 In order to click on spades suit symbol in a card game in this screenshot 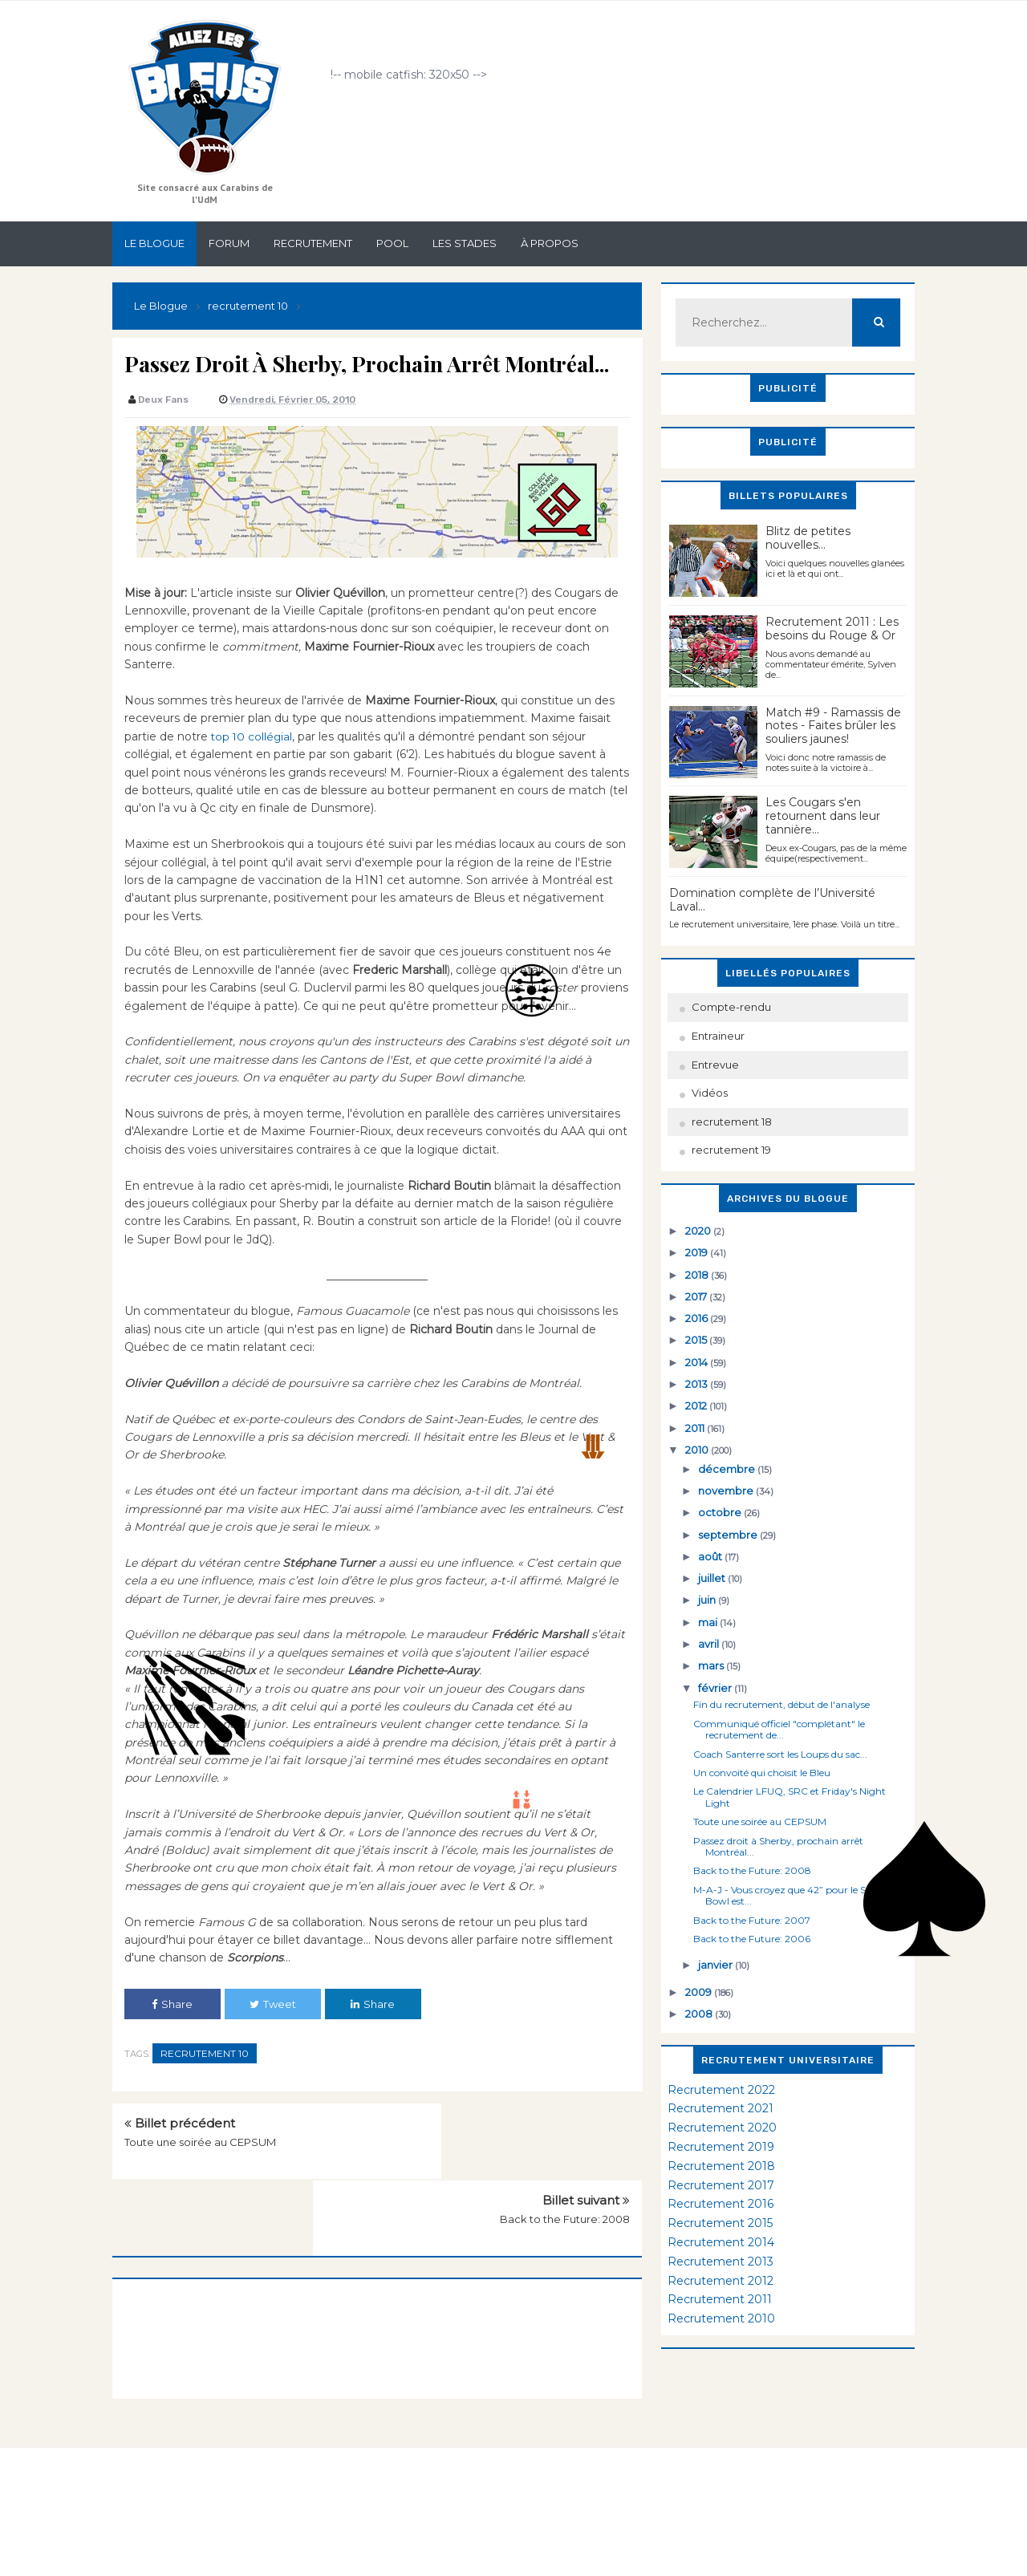, I will do `click(924, 1888)`.